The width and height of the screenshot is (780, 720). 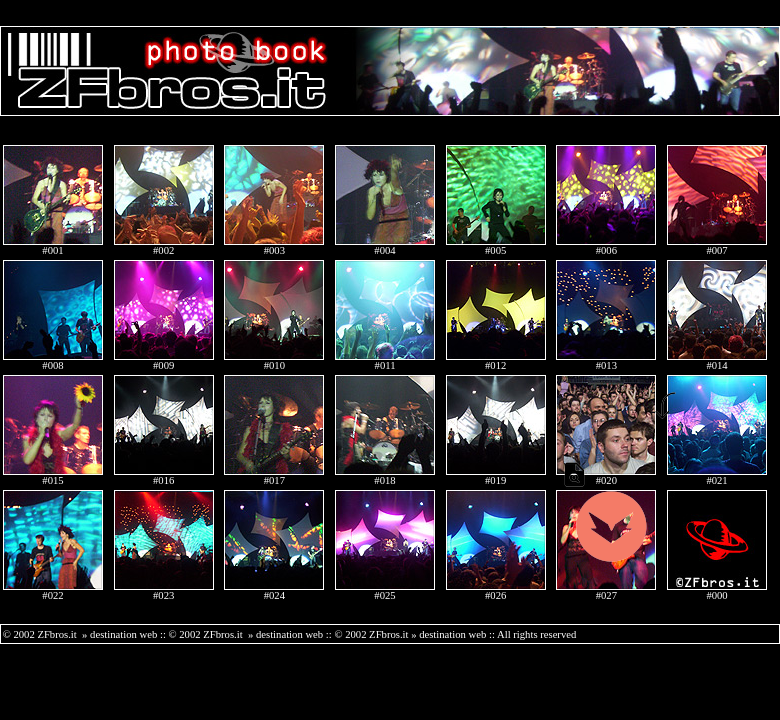 I want to click on indicates membership in discord's hypesquad brilliance house, so click(x=611, y=526).